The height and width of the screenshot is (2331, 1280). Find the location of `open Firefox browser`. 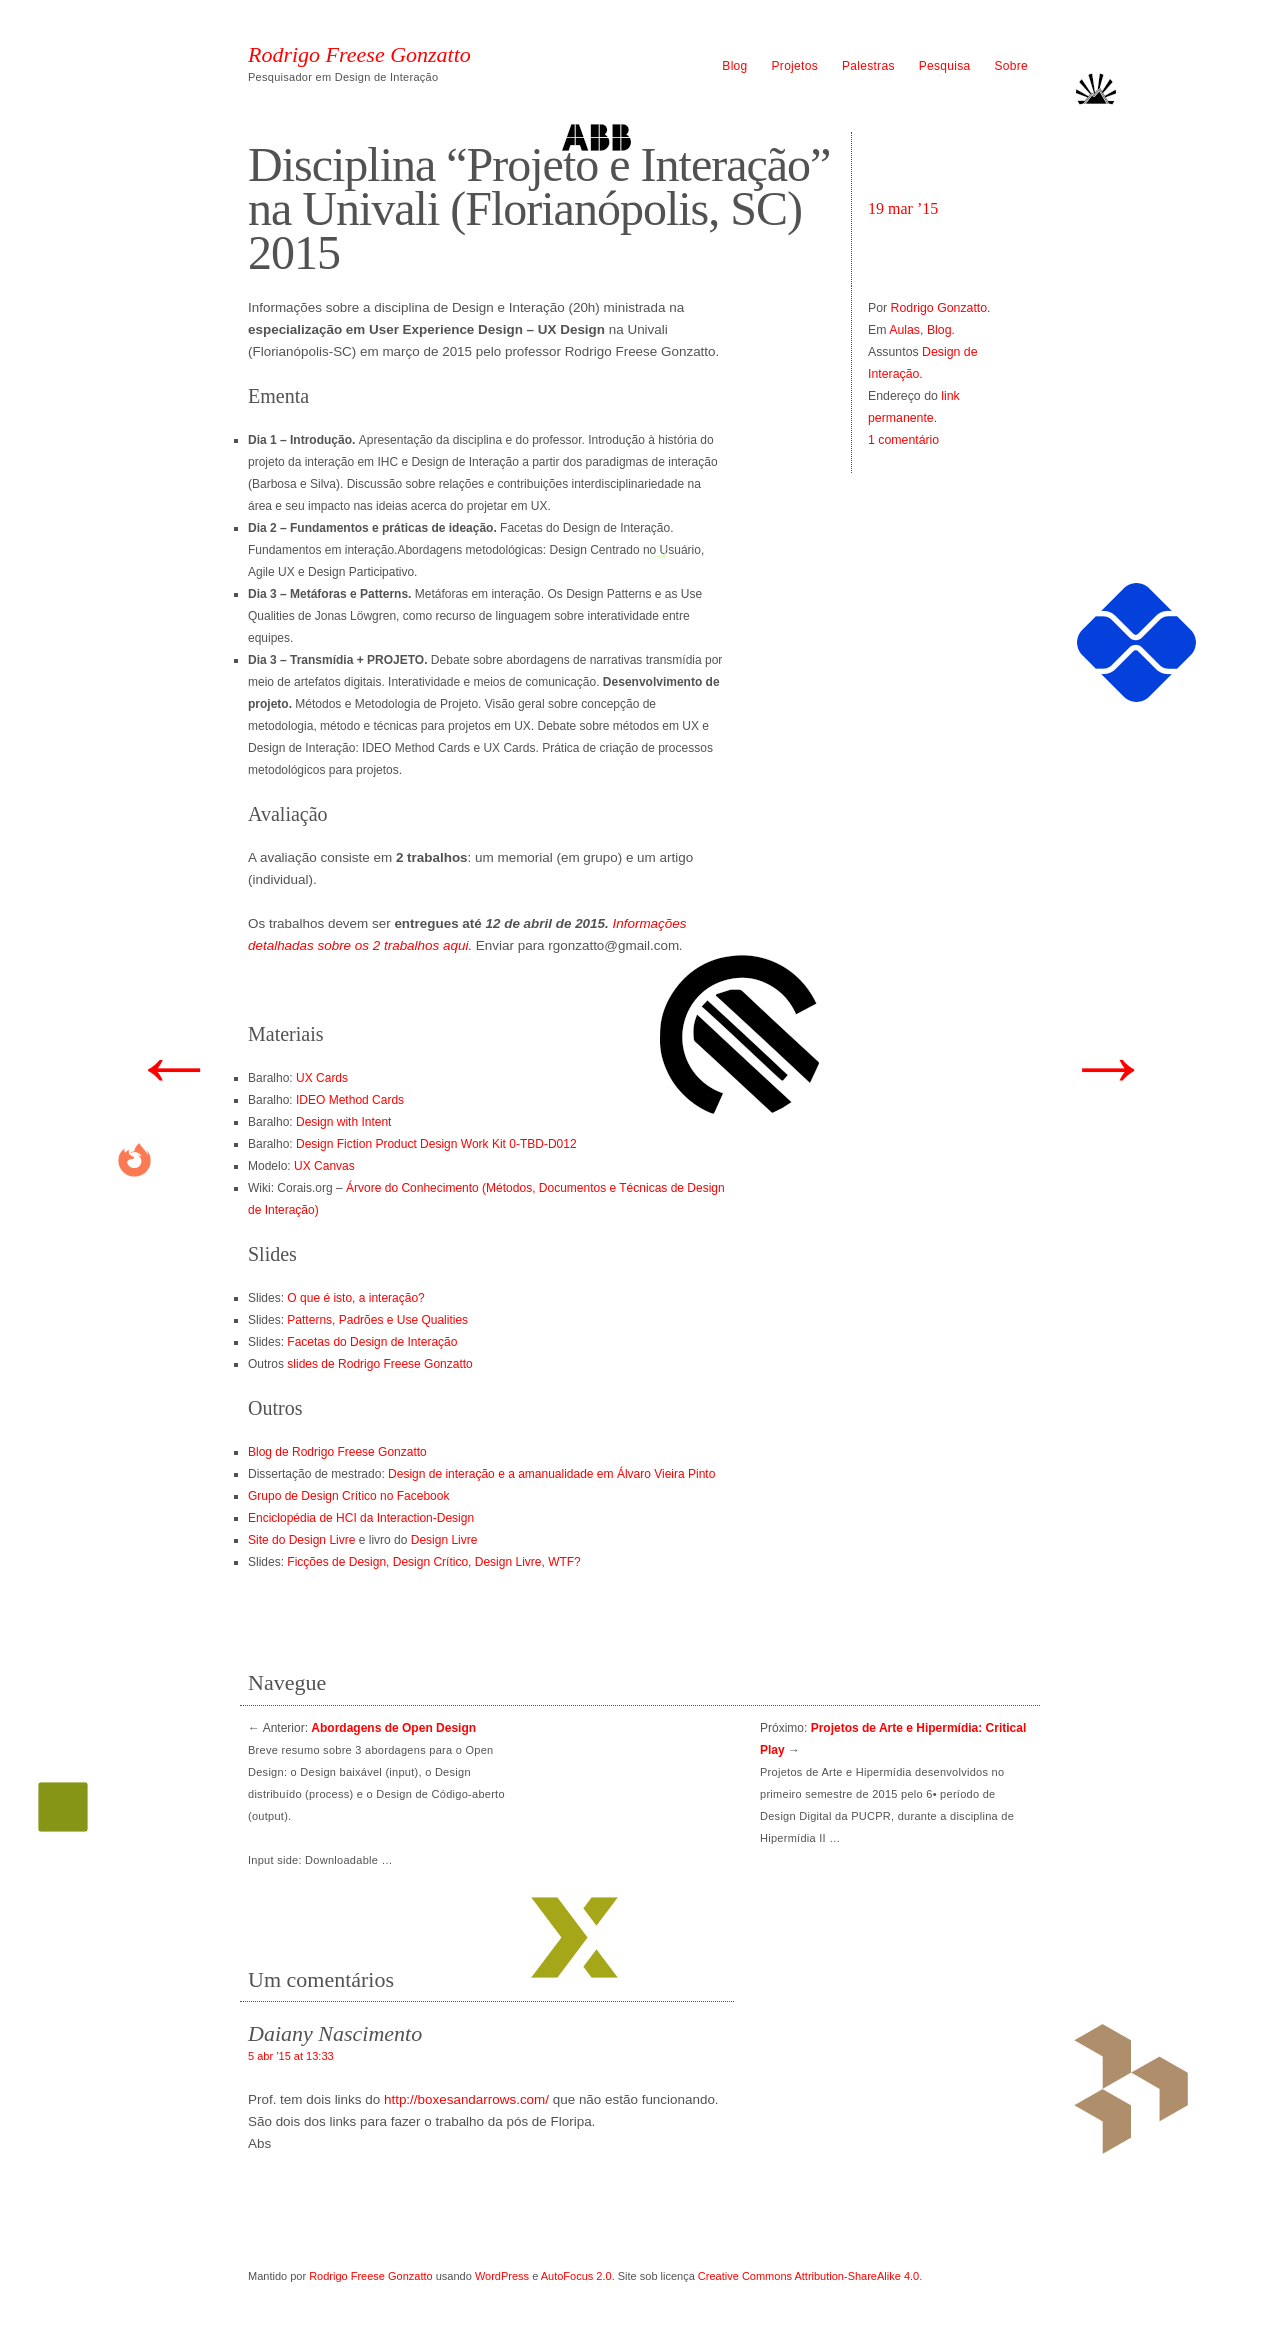

open Firefox browser is located at coordinates (134, 1160).